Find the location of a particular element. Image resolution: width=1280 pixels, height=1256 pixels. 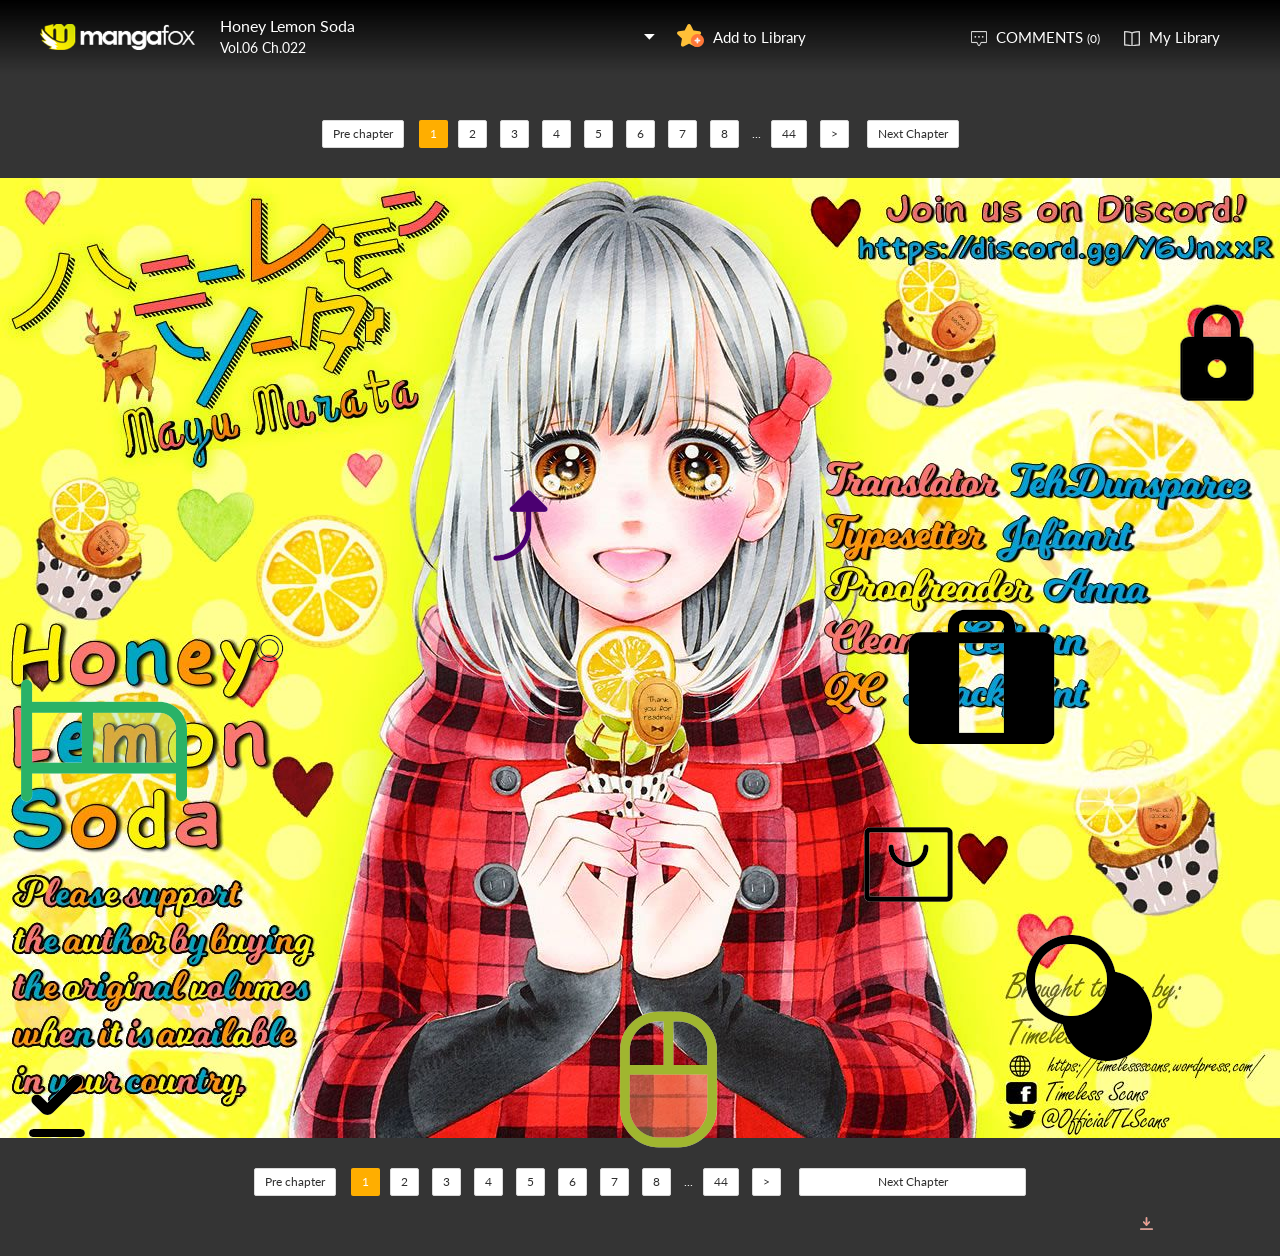

lock or secure this item is located at coordinates (1217, 355).